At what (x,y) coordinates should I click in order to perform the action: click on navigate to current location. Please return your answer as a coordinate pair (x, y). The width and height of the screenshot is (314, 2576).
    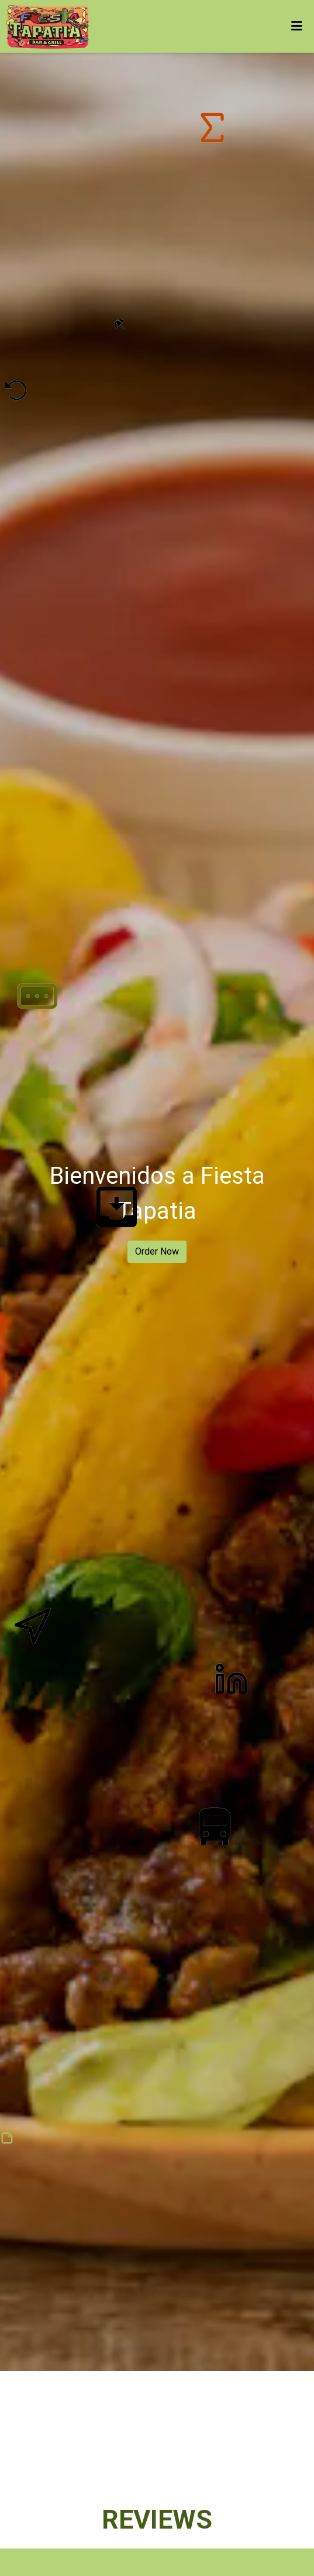
    Looking at the image, I should click on (32, 1626).